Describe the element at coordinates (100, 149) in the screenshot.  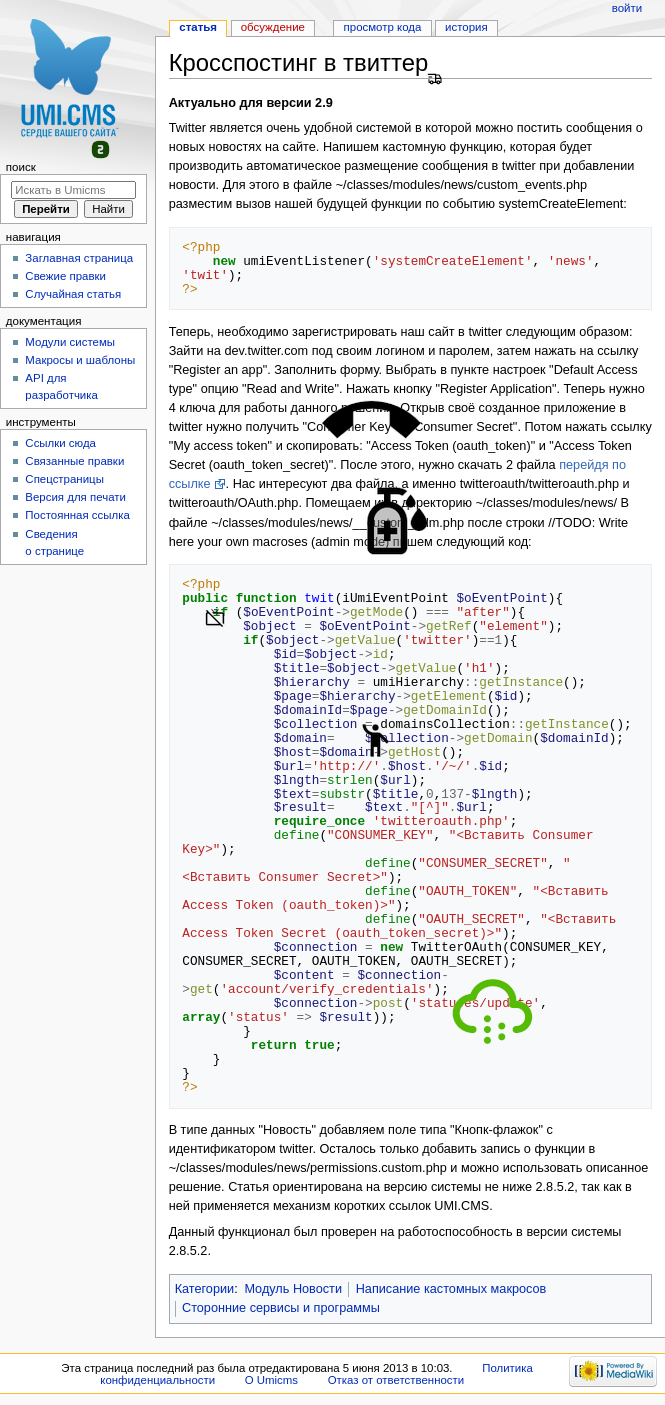
I see `indicates step 2 in a sequence or process` at that location.